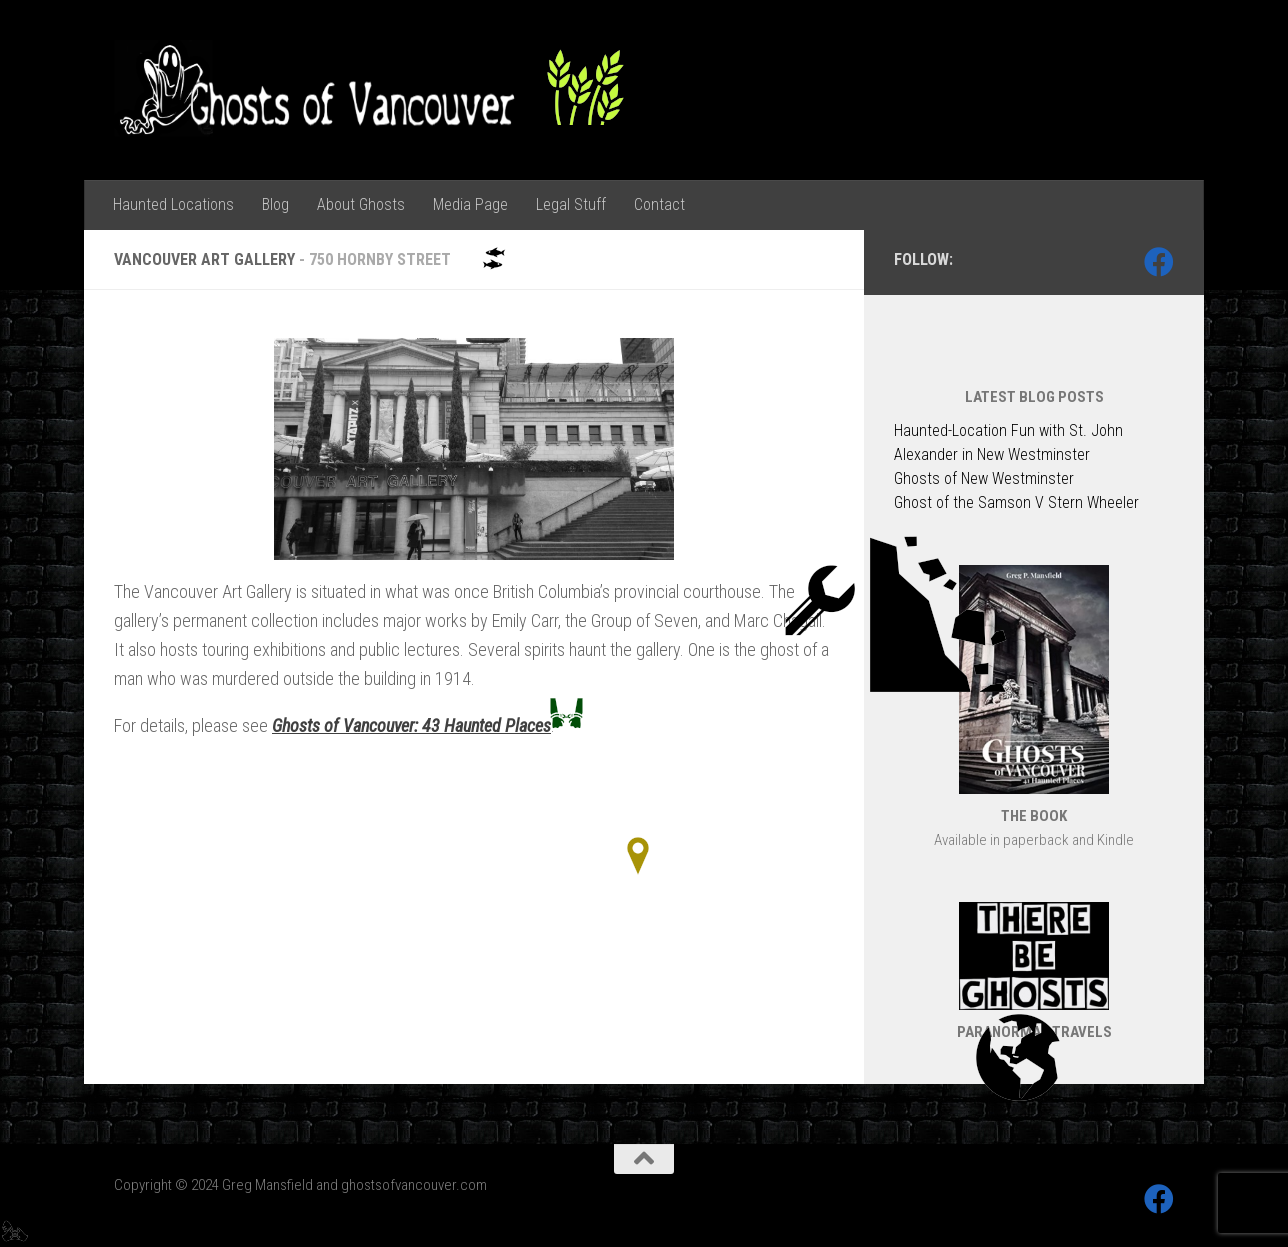 The width and height of the screenshot is (1288, 1247). Describe the element at coordinates (820, 600) in the screenshot. I see `access settings or configuration options` at that location.